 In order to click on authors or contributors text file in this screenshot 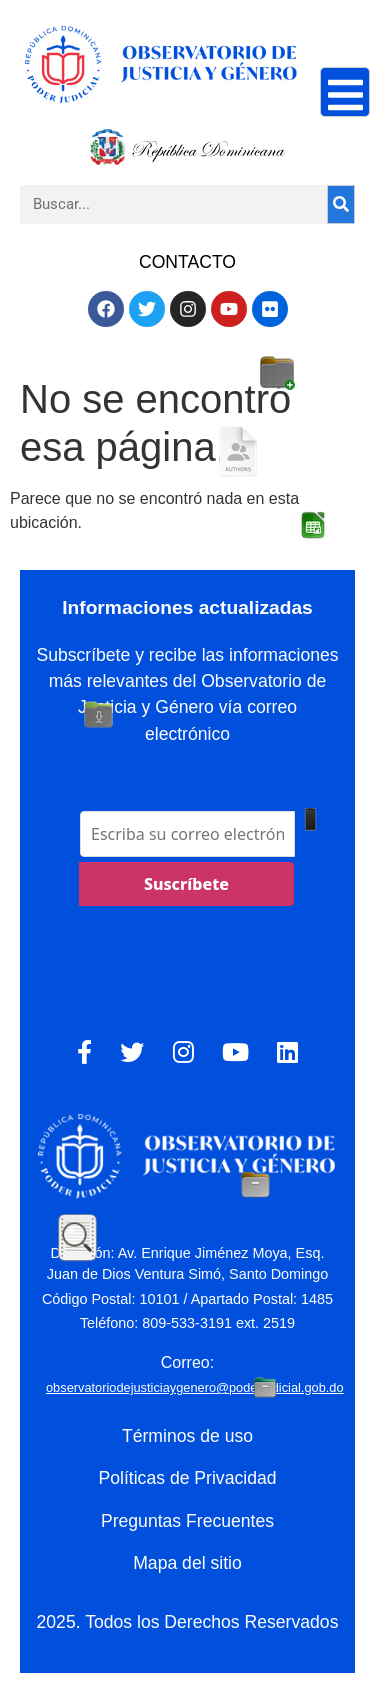, I will do `click(238, 452)`.